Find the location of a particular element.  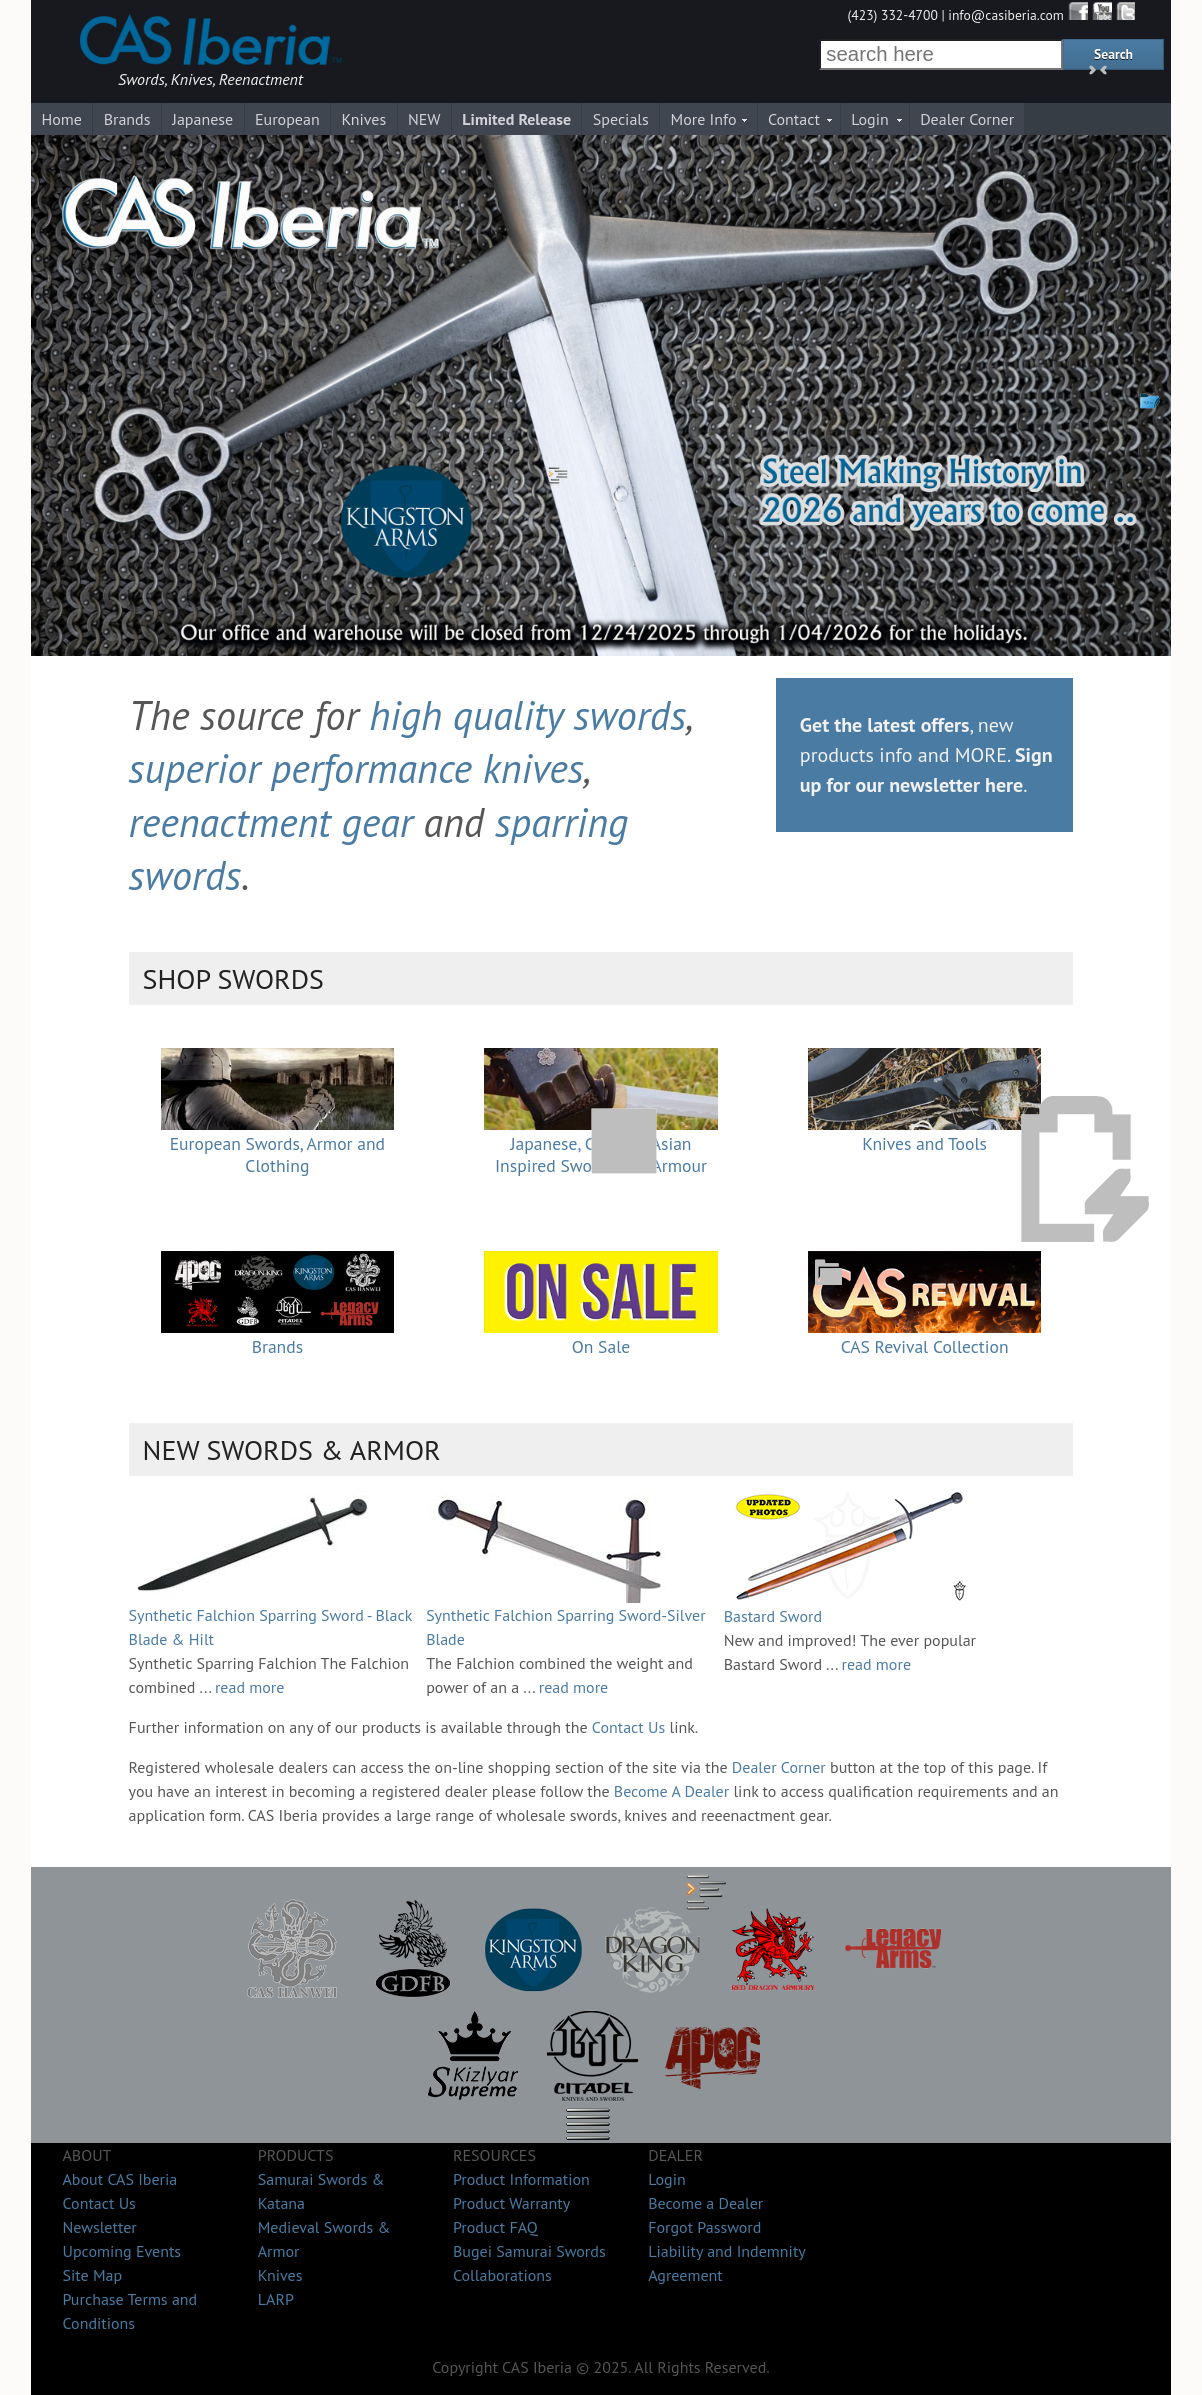

open folder or directory is located at coordinates (828, 1271).